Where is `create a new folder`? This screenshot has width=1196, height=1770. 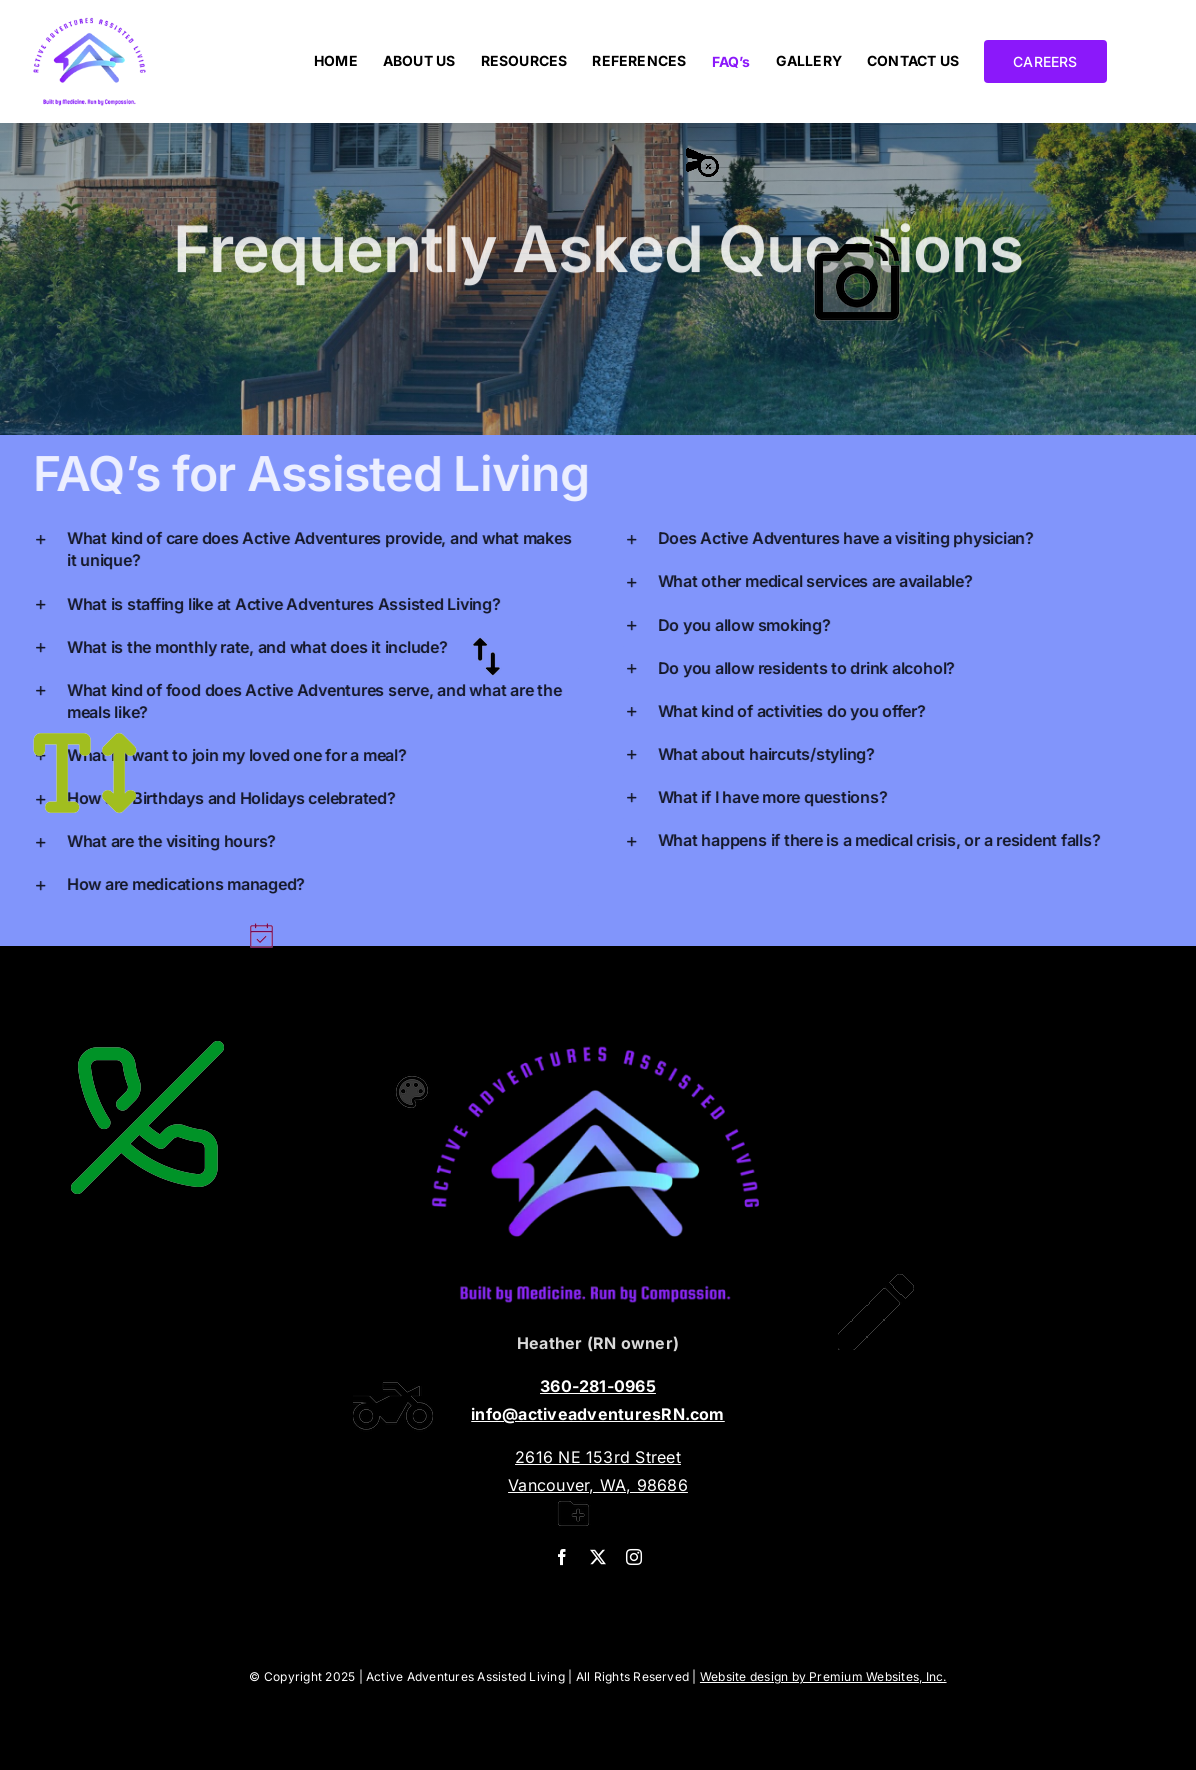
create a new folder is located at coordinates (573, 1513).